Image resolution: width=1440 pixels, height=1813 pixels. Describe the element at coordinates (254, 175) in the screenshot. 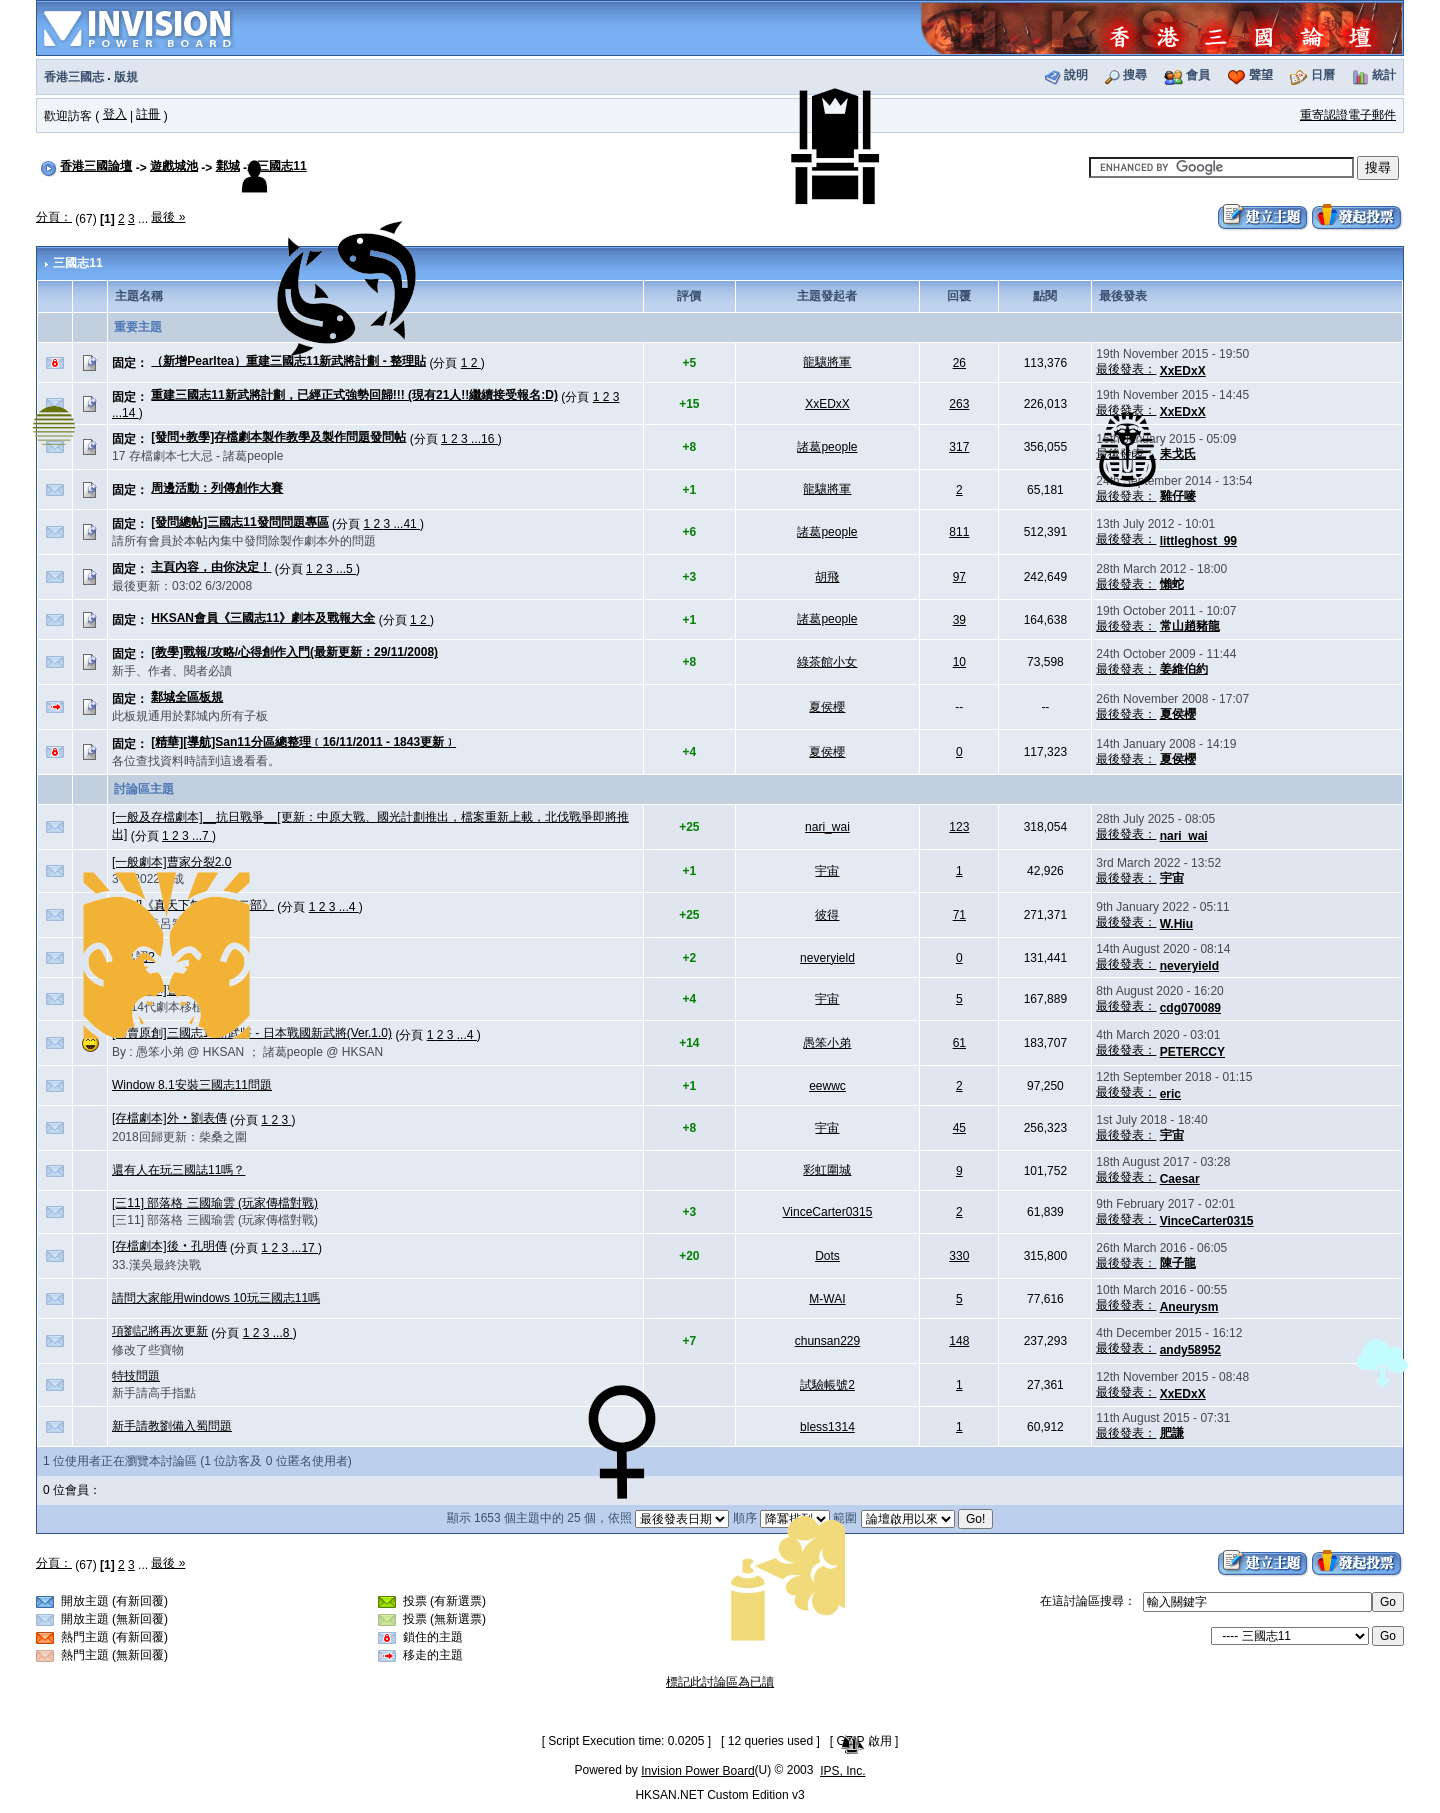

I see `view your character profile` at that location.